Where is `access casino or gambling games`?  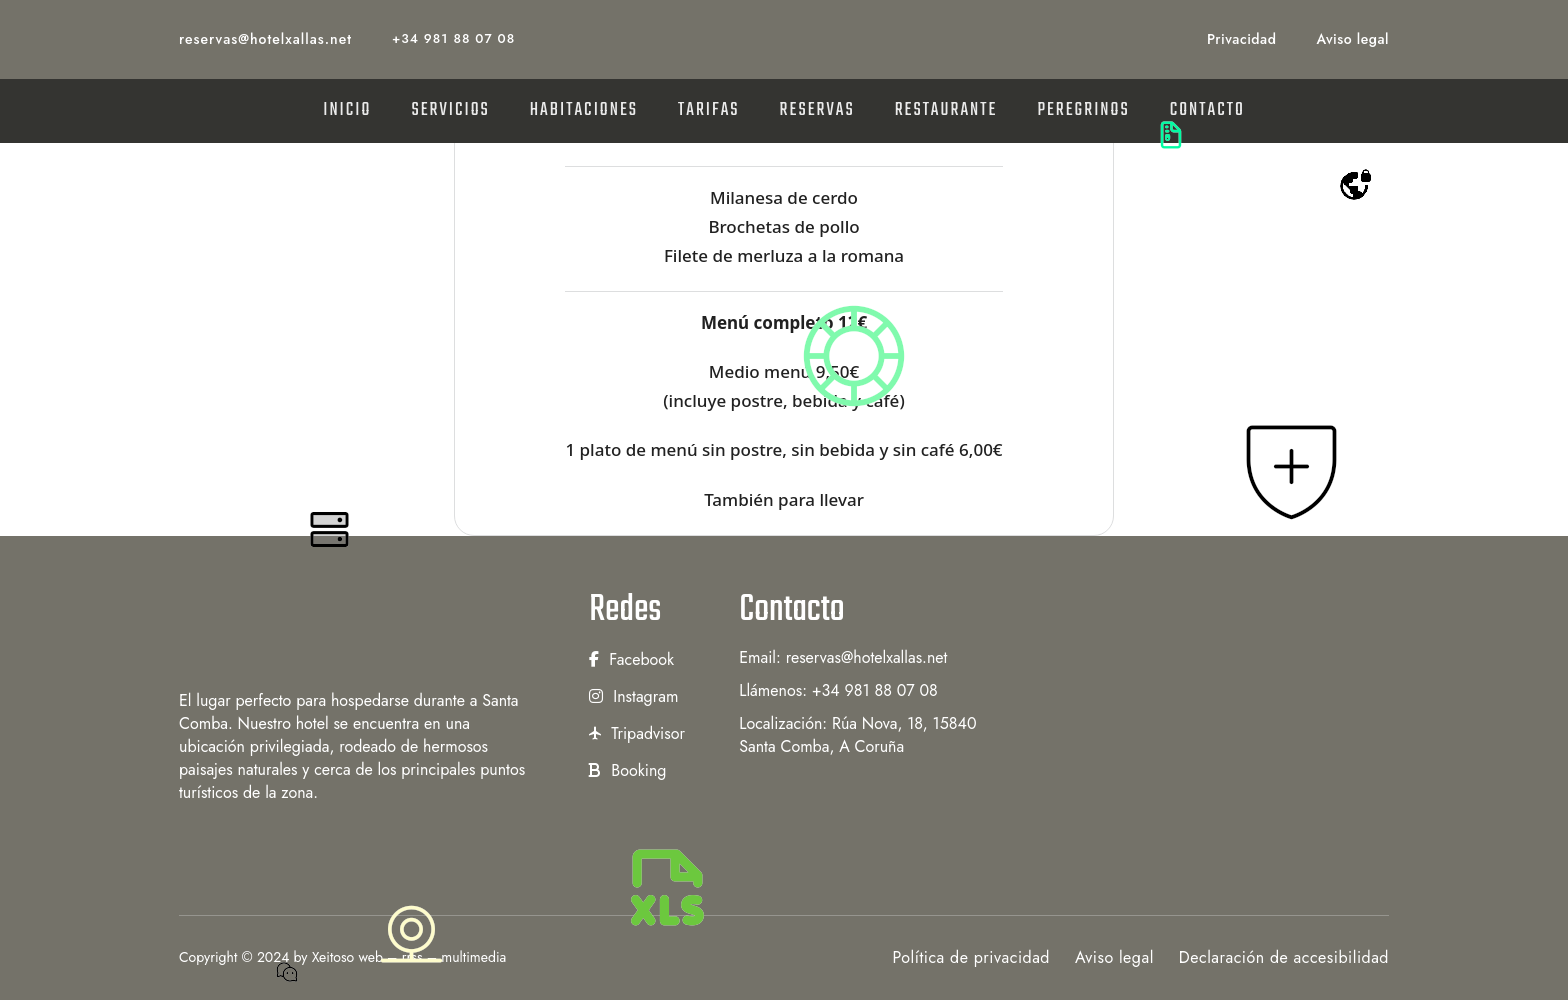
access casino or gambling games is located at coordinates (854, 356).